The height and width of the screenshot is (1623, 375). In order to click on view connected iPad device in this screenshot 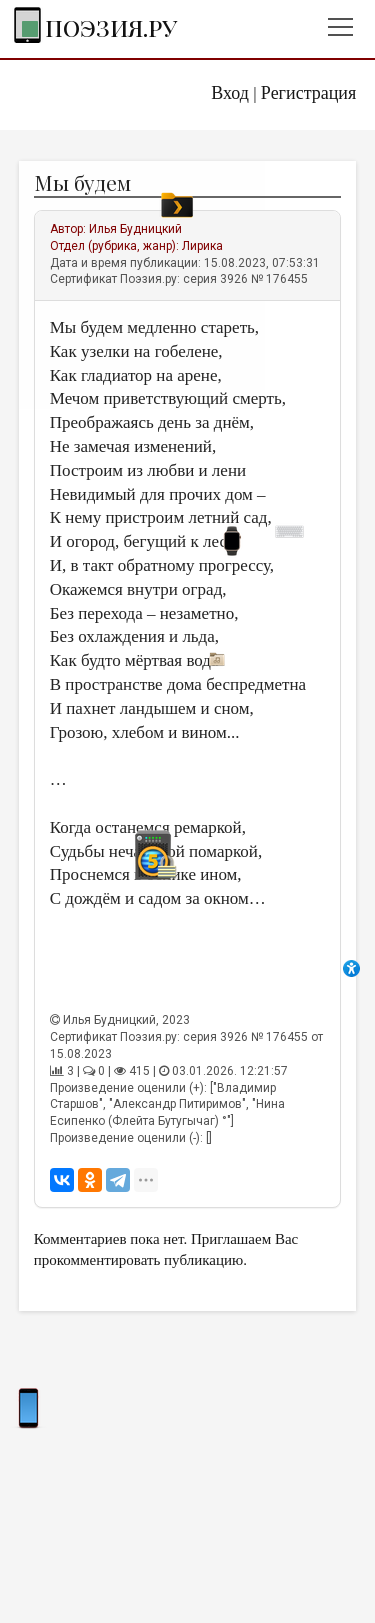, I will do `click(27, 24)`.